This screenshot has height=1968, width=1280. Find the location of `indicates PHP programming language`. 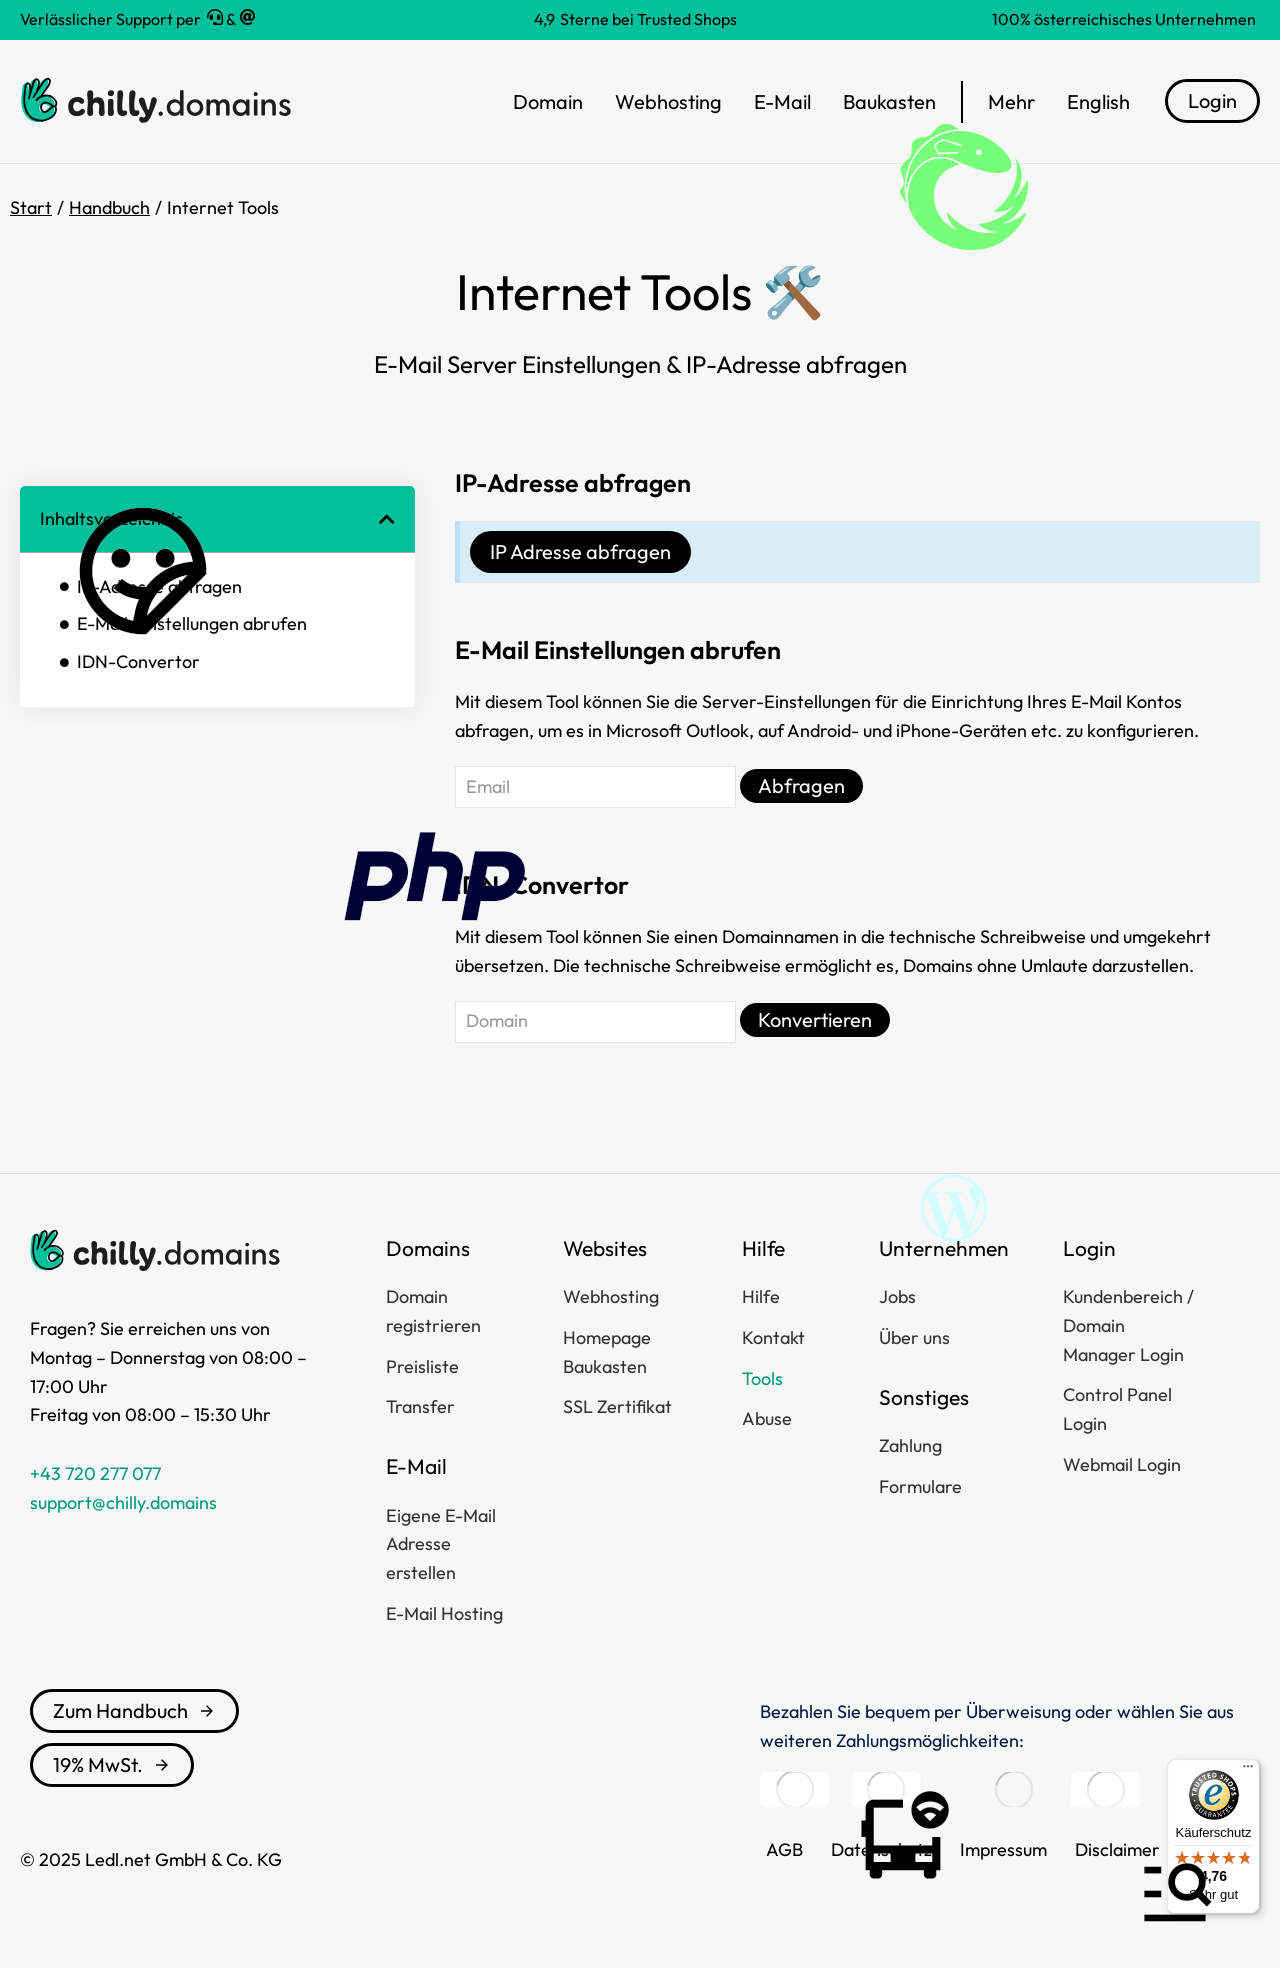

indicates PHP programming language is located at coordinates (434, 882).